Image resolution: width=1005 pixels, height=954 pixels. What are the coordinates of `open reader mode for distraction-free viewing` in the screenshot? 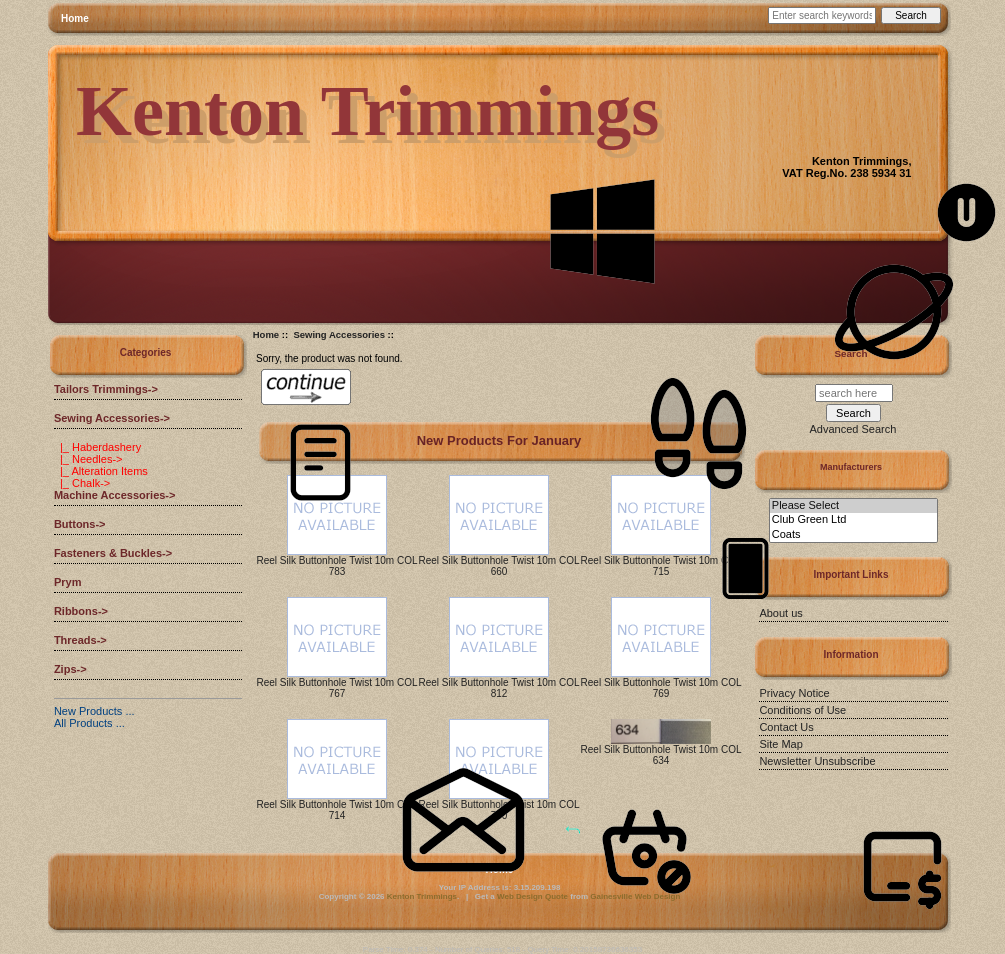 It's located at (320, 462).